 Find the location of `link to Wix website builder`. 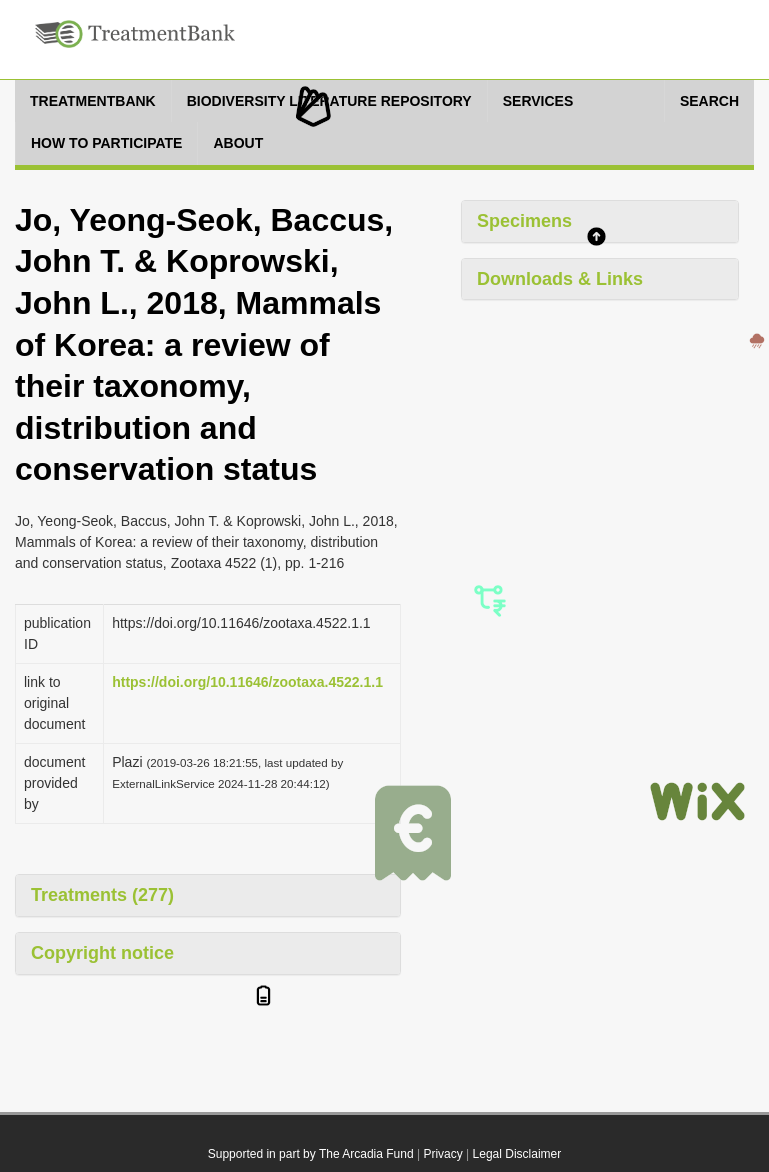

link to Wix website builder is located at coordinates (697, 801).